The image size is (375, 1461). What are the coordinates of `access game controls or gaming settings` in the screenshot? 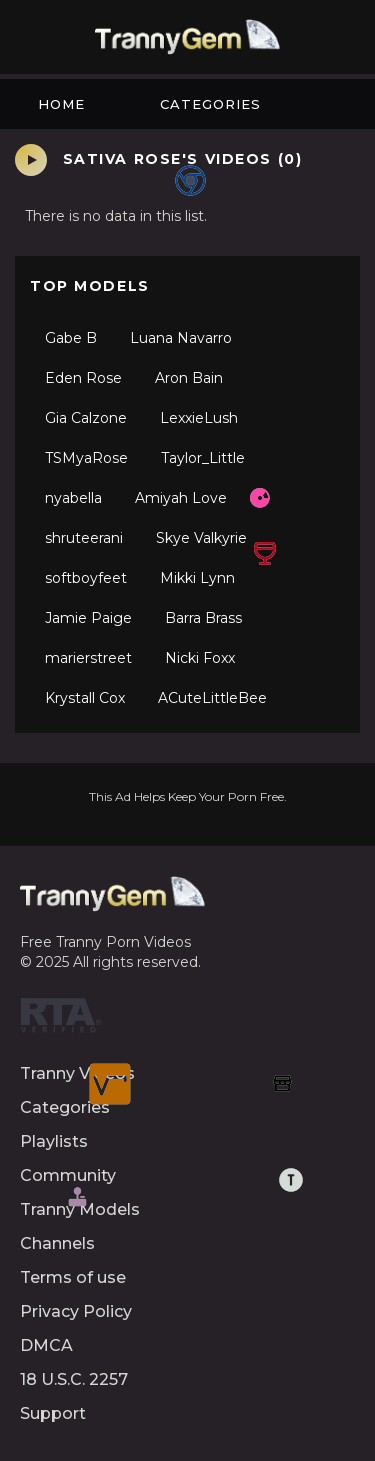 It's located at (77, 1197).